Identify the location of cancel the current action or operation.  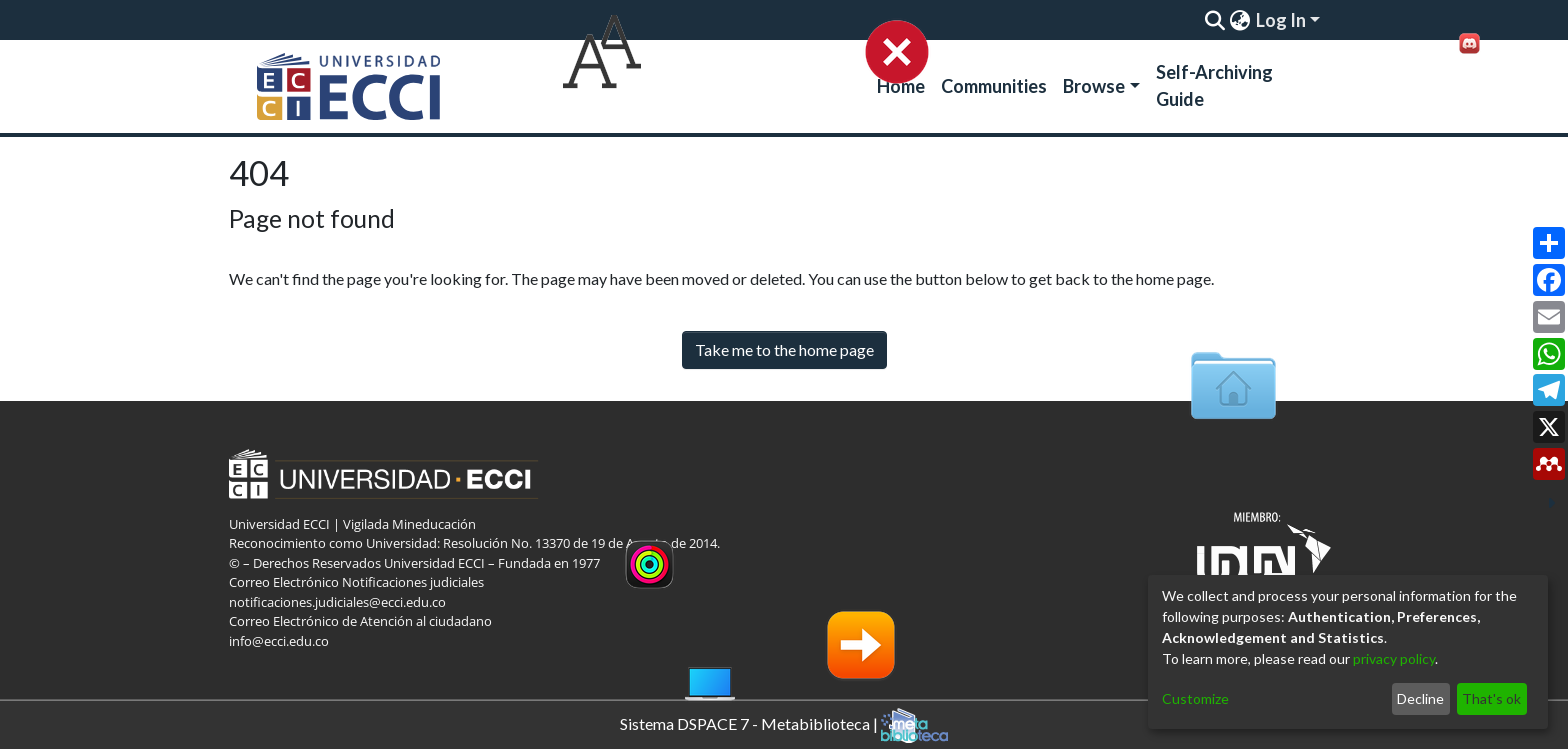
(897, 52).